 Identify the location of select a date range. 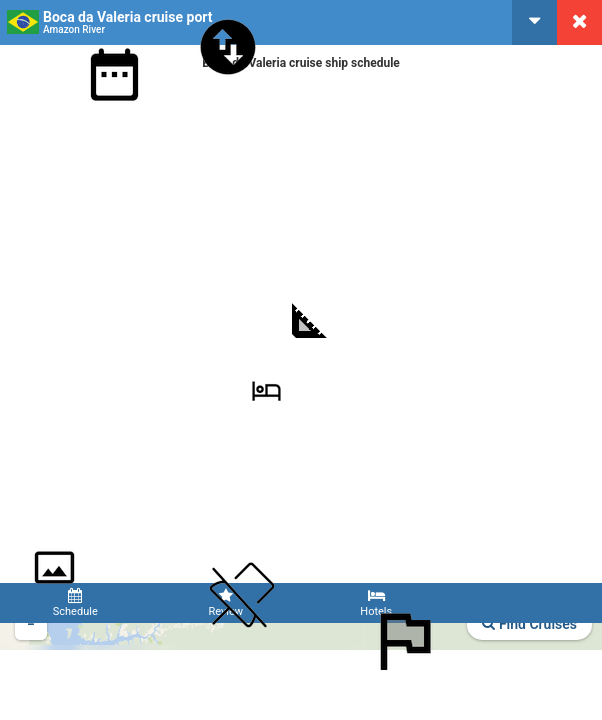
(114, 74).